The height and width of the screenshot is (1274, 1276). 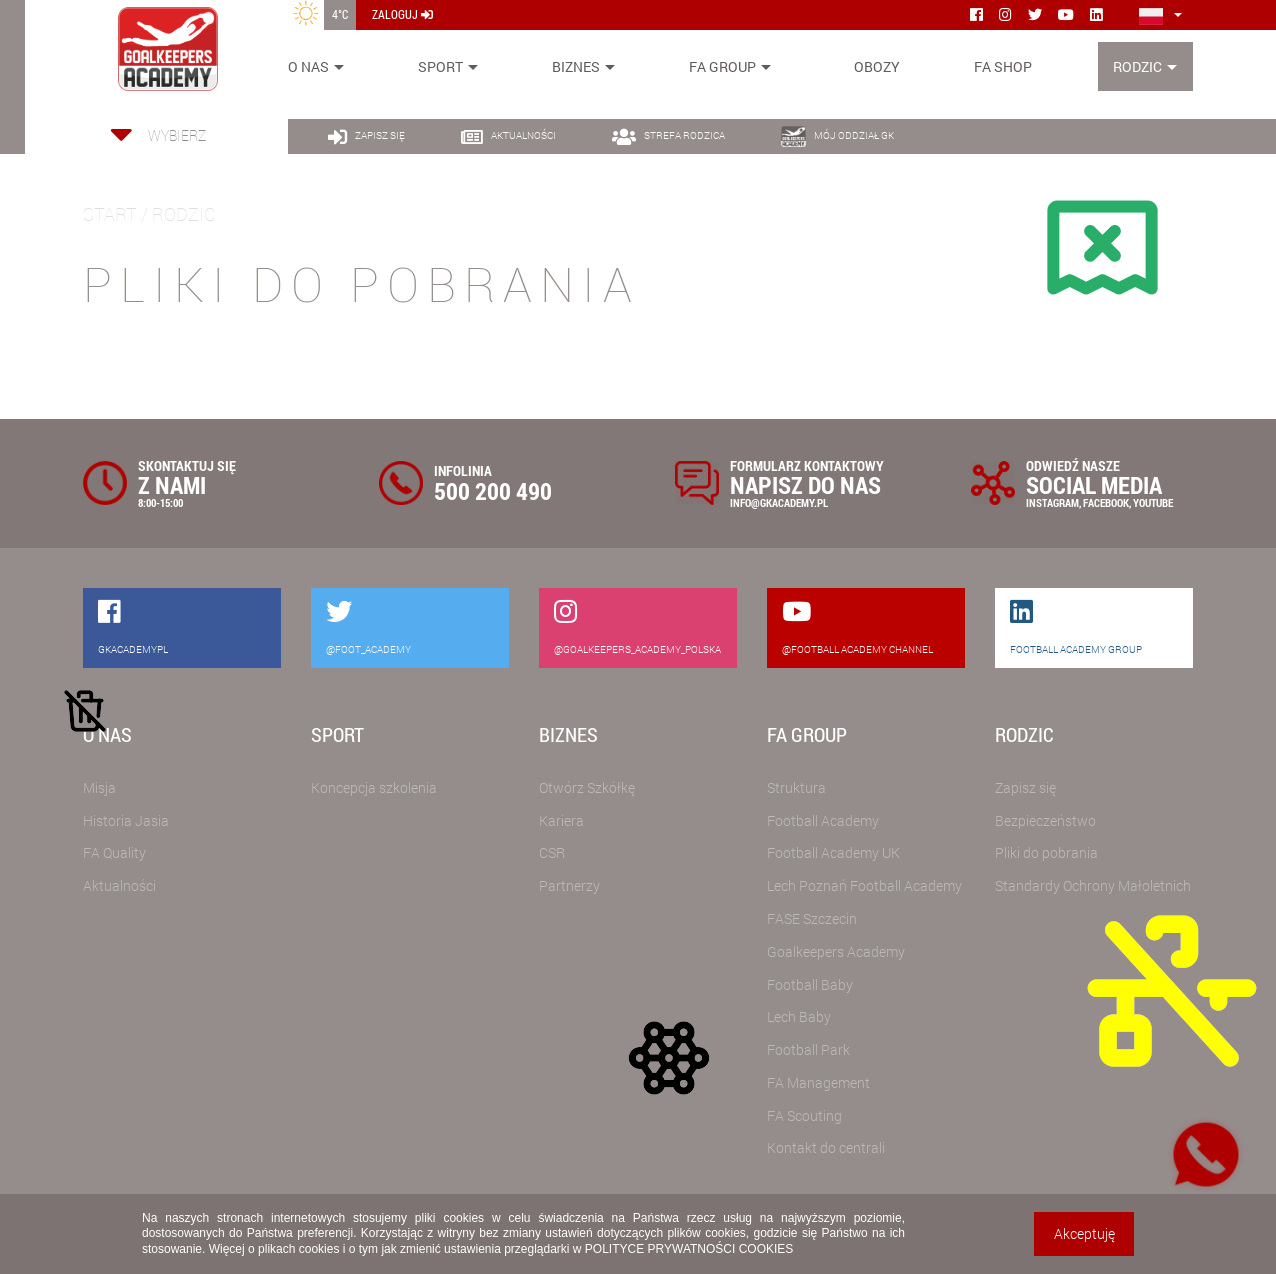 I want to click on view star-ring network topology, so click(x=669, y=1058).